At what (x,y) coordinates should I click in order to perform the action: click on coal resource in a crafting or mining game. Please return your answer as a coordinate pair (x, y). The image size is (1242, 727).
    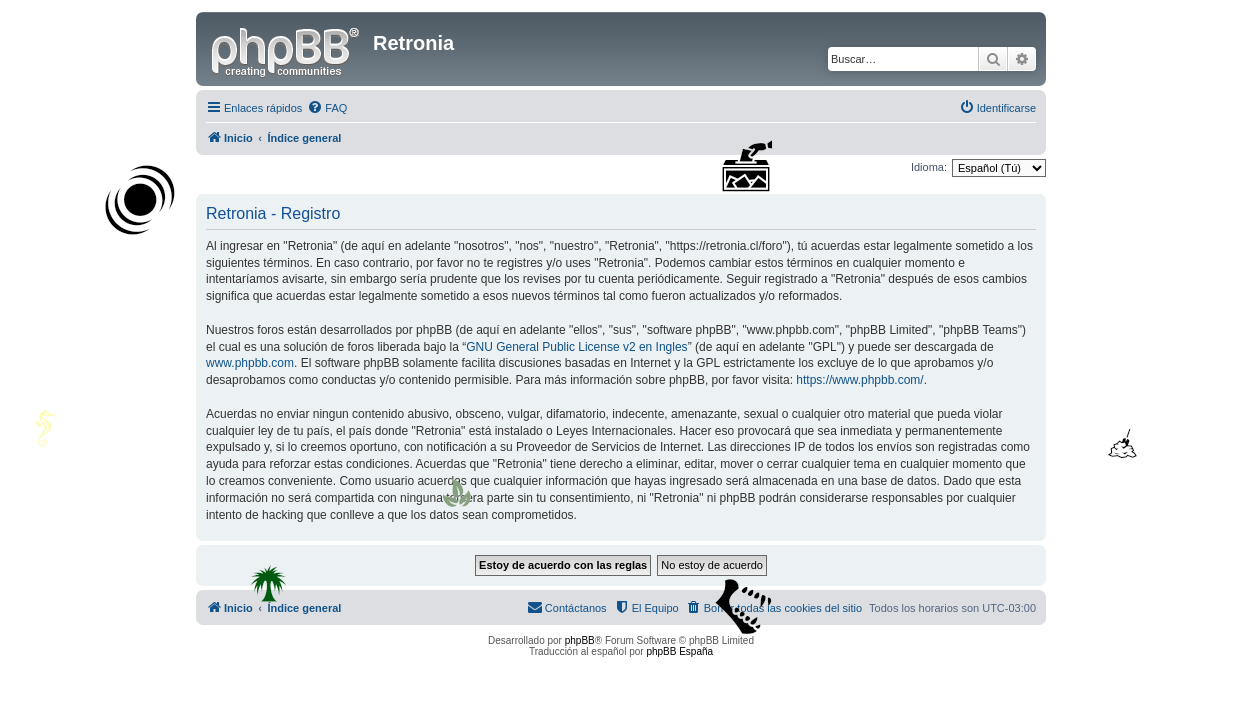
    Looking at the image, I should click on (1122, 443).